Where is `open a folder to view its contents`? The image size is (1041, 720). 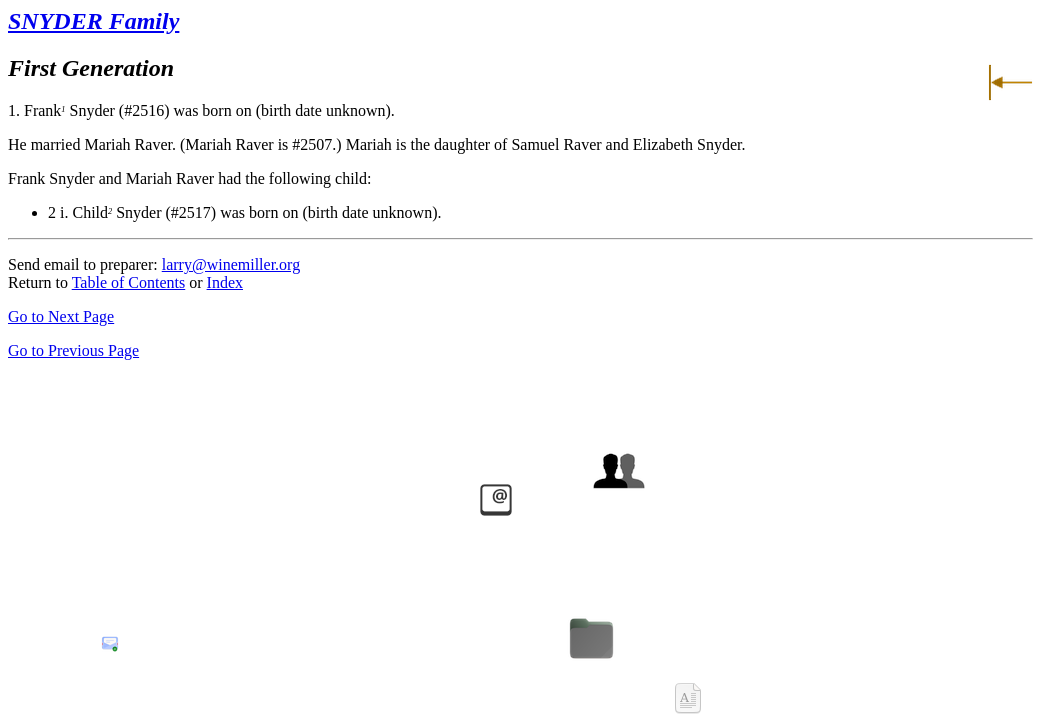 open a folder to view its contents is located at coordinates (591, 638).